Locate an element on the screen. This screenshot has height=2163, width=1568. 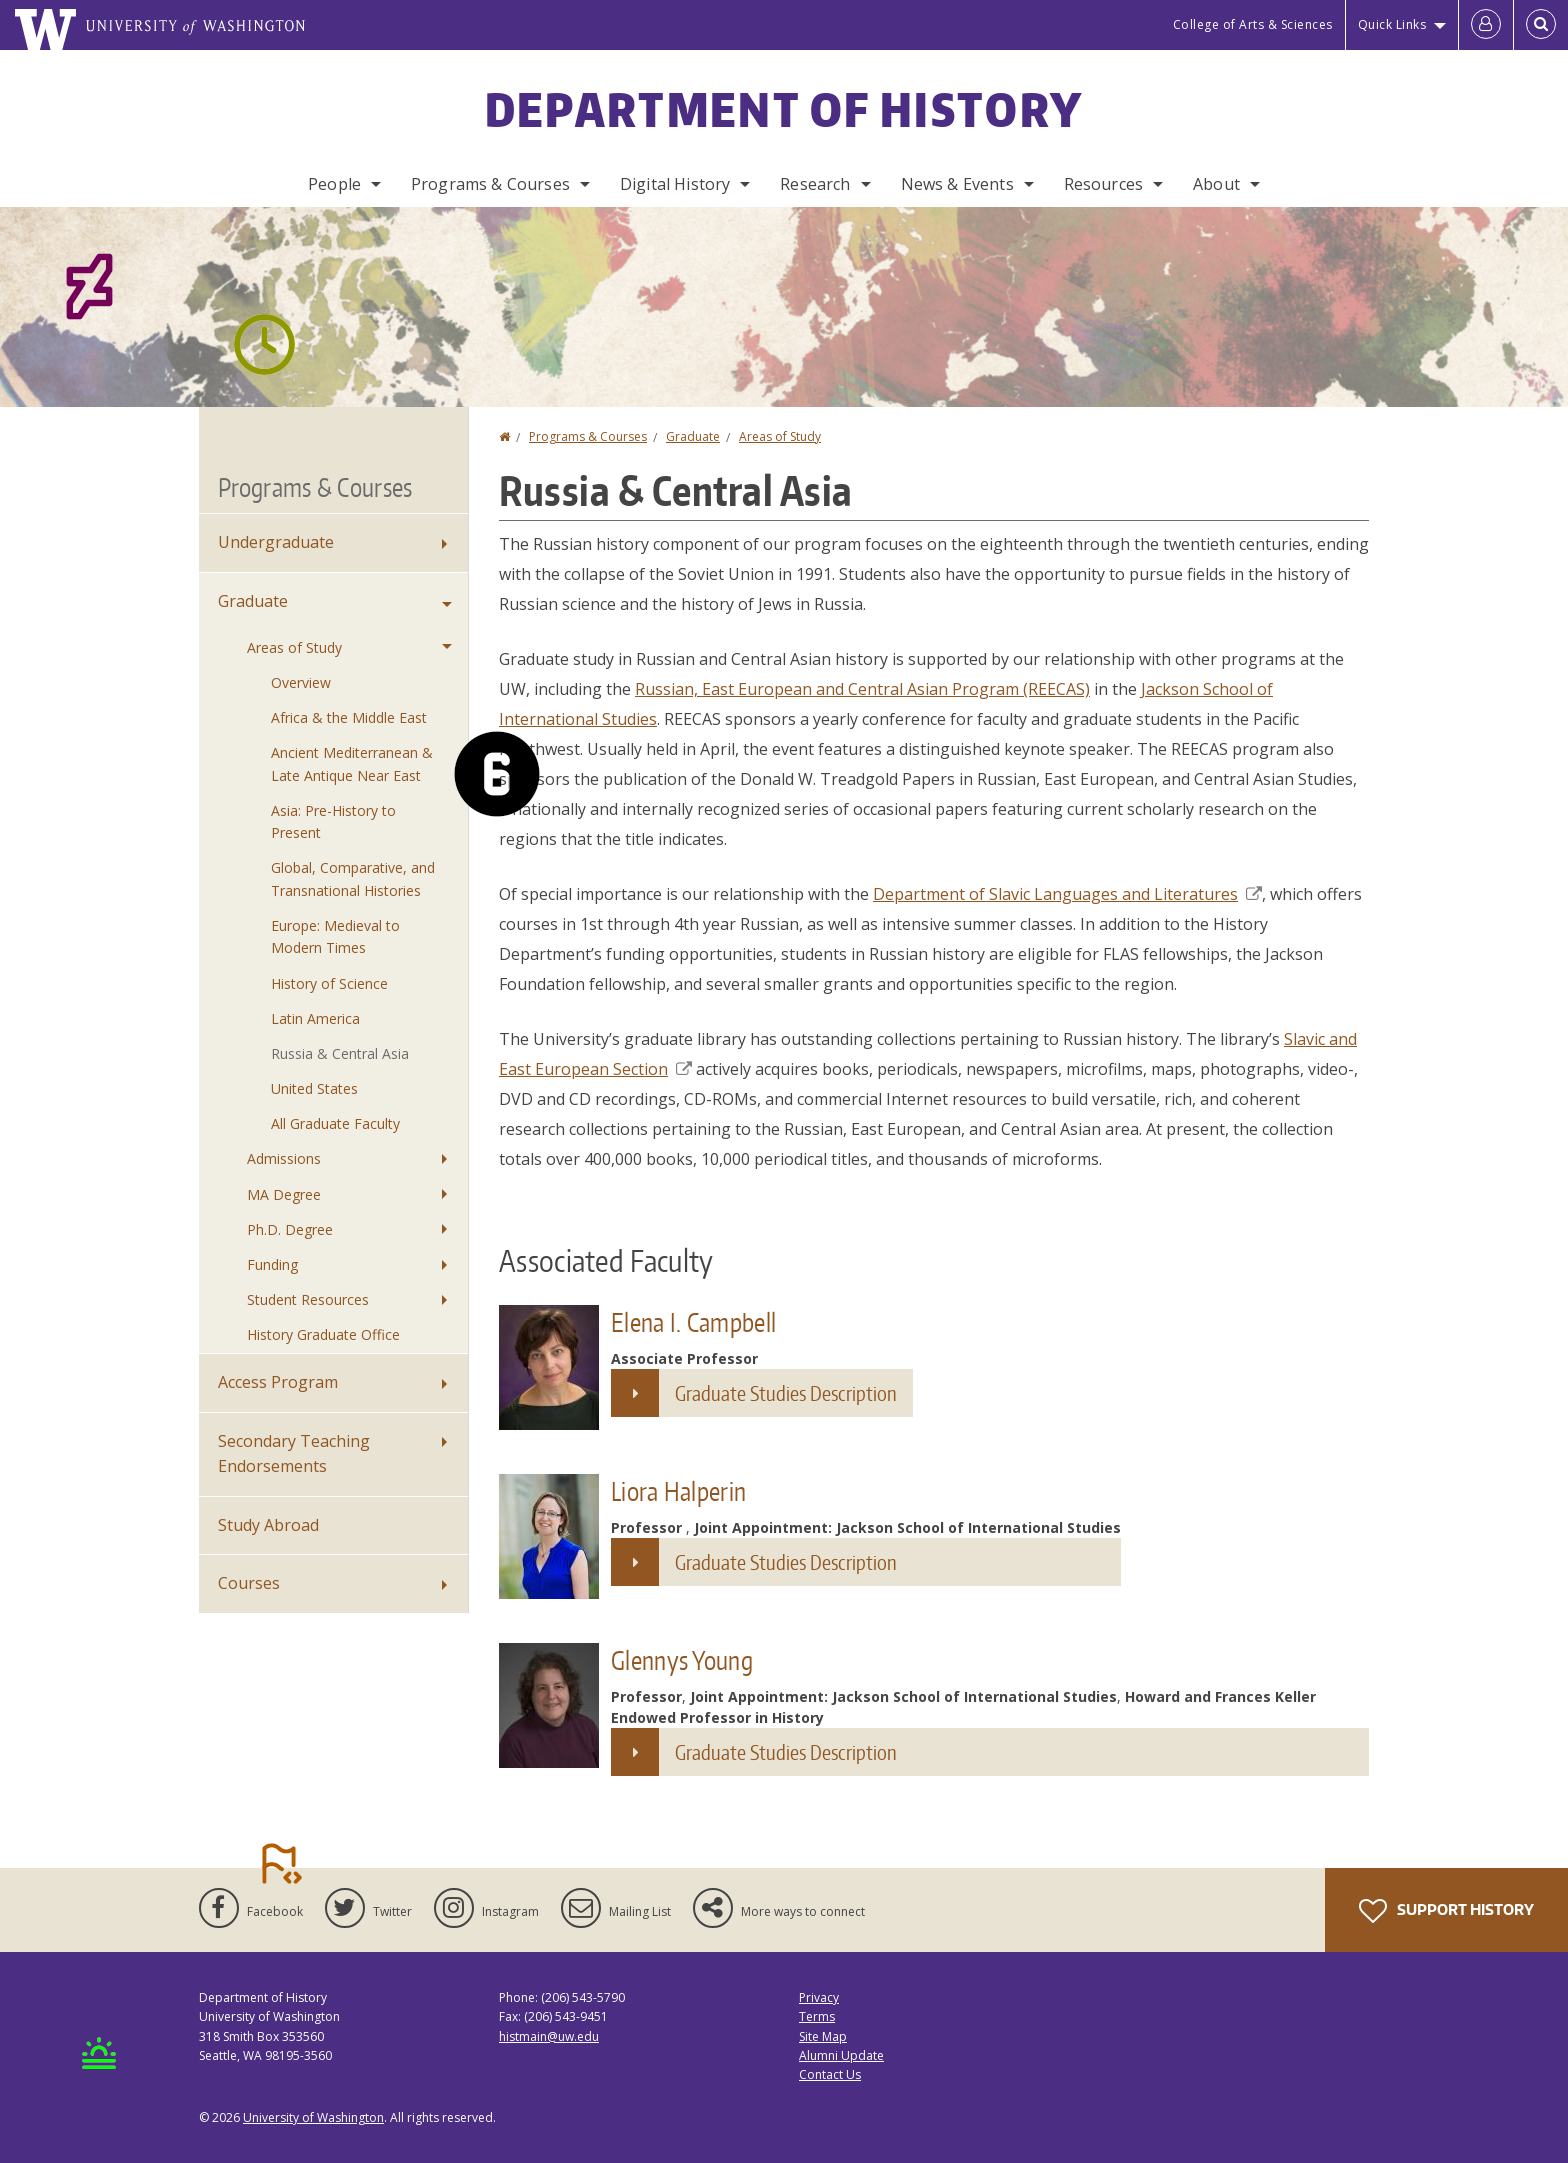
indicates step 6 in a numbered process is located at coordinates (497, 774).